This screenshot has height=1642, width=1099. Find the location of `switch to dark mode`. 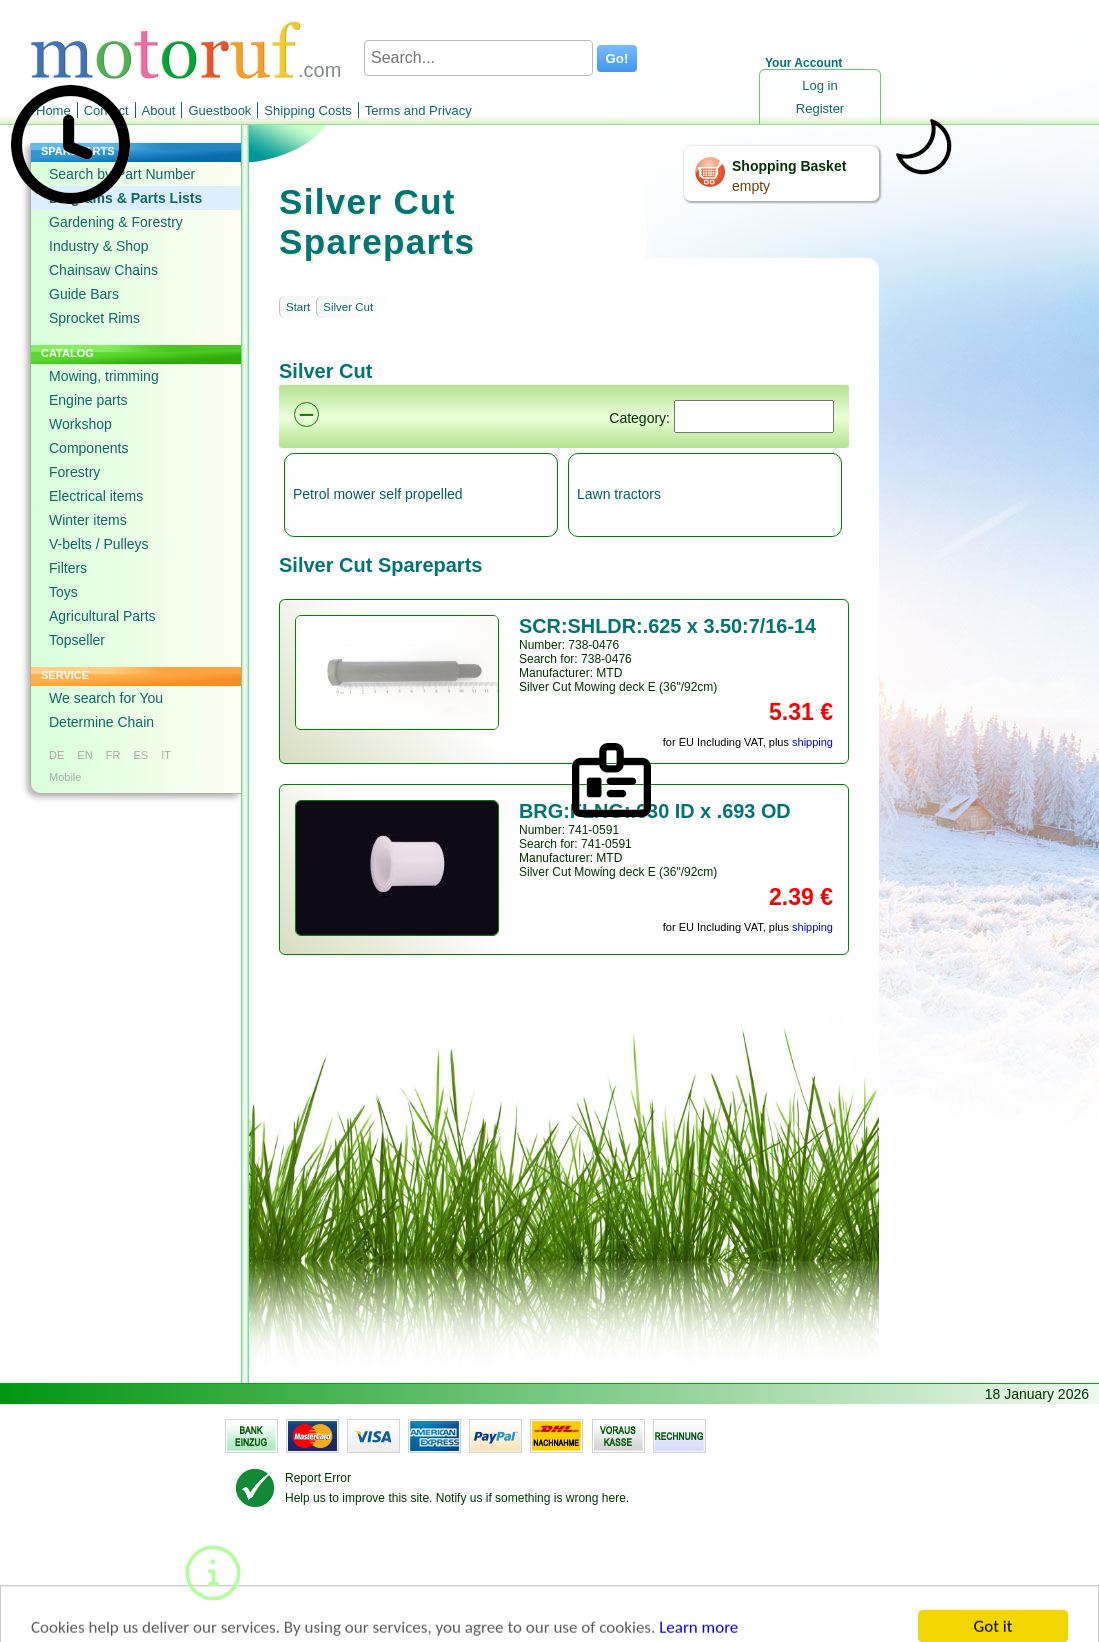

switch to dark mode is located at coordinates (923, 146).